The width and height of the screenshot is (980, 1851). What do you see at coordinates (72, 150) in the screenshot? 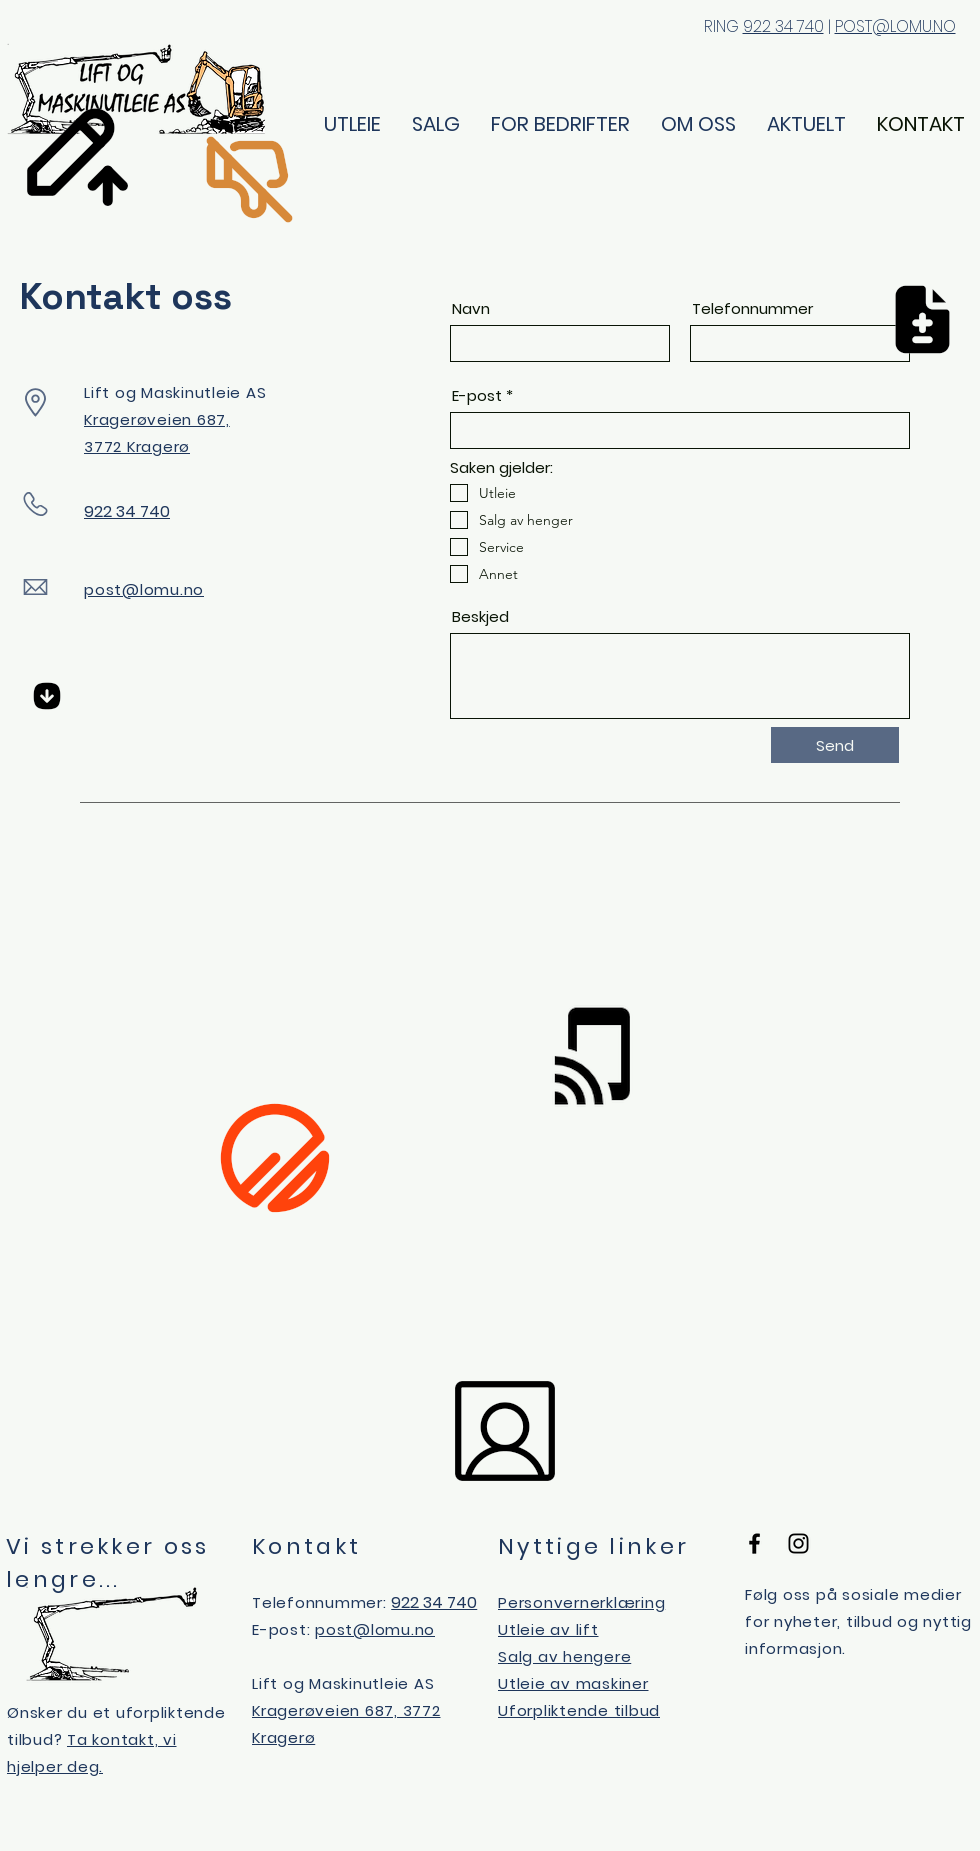
I see `upload or publish your edits` at bounding box center [72, 150].